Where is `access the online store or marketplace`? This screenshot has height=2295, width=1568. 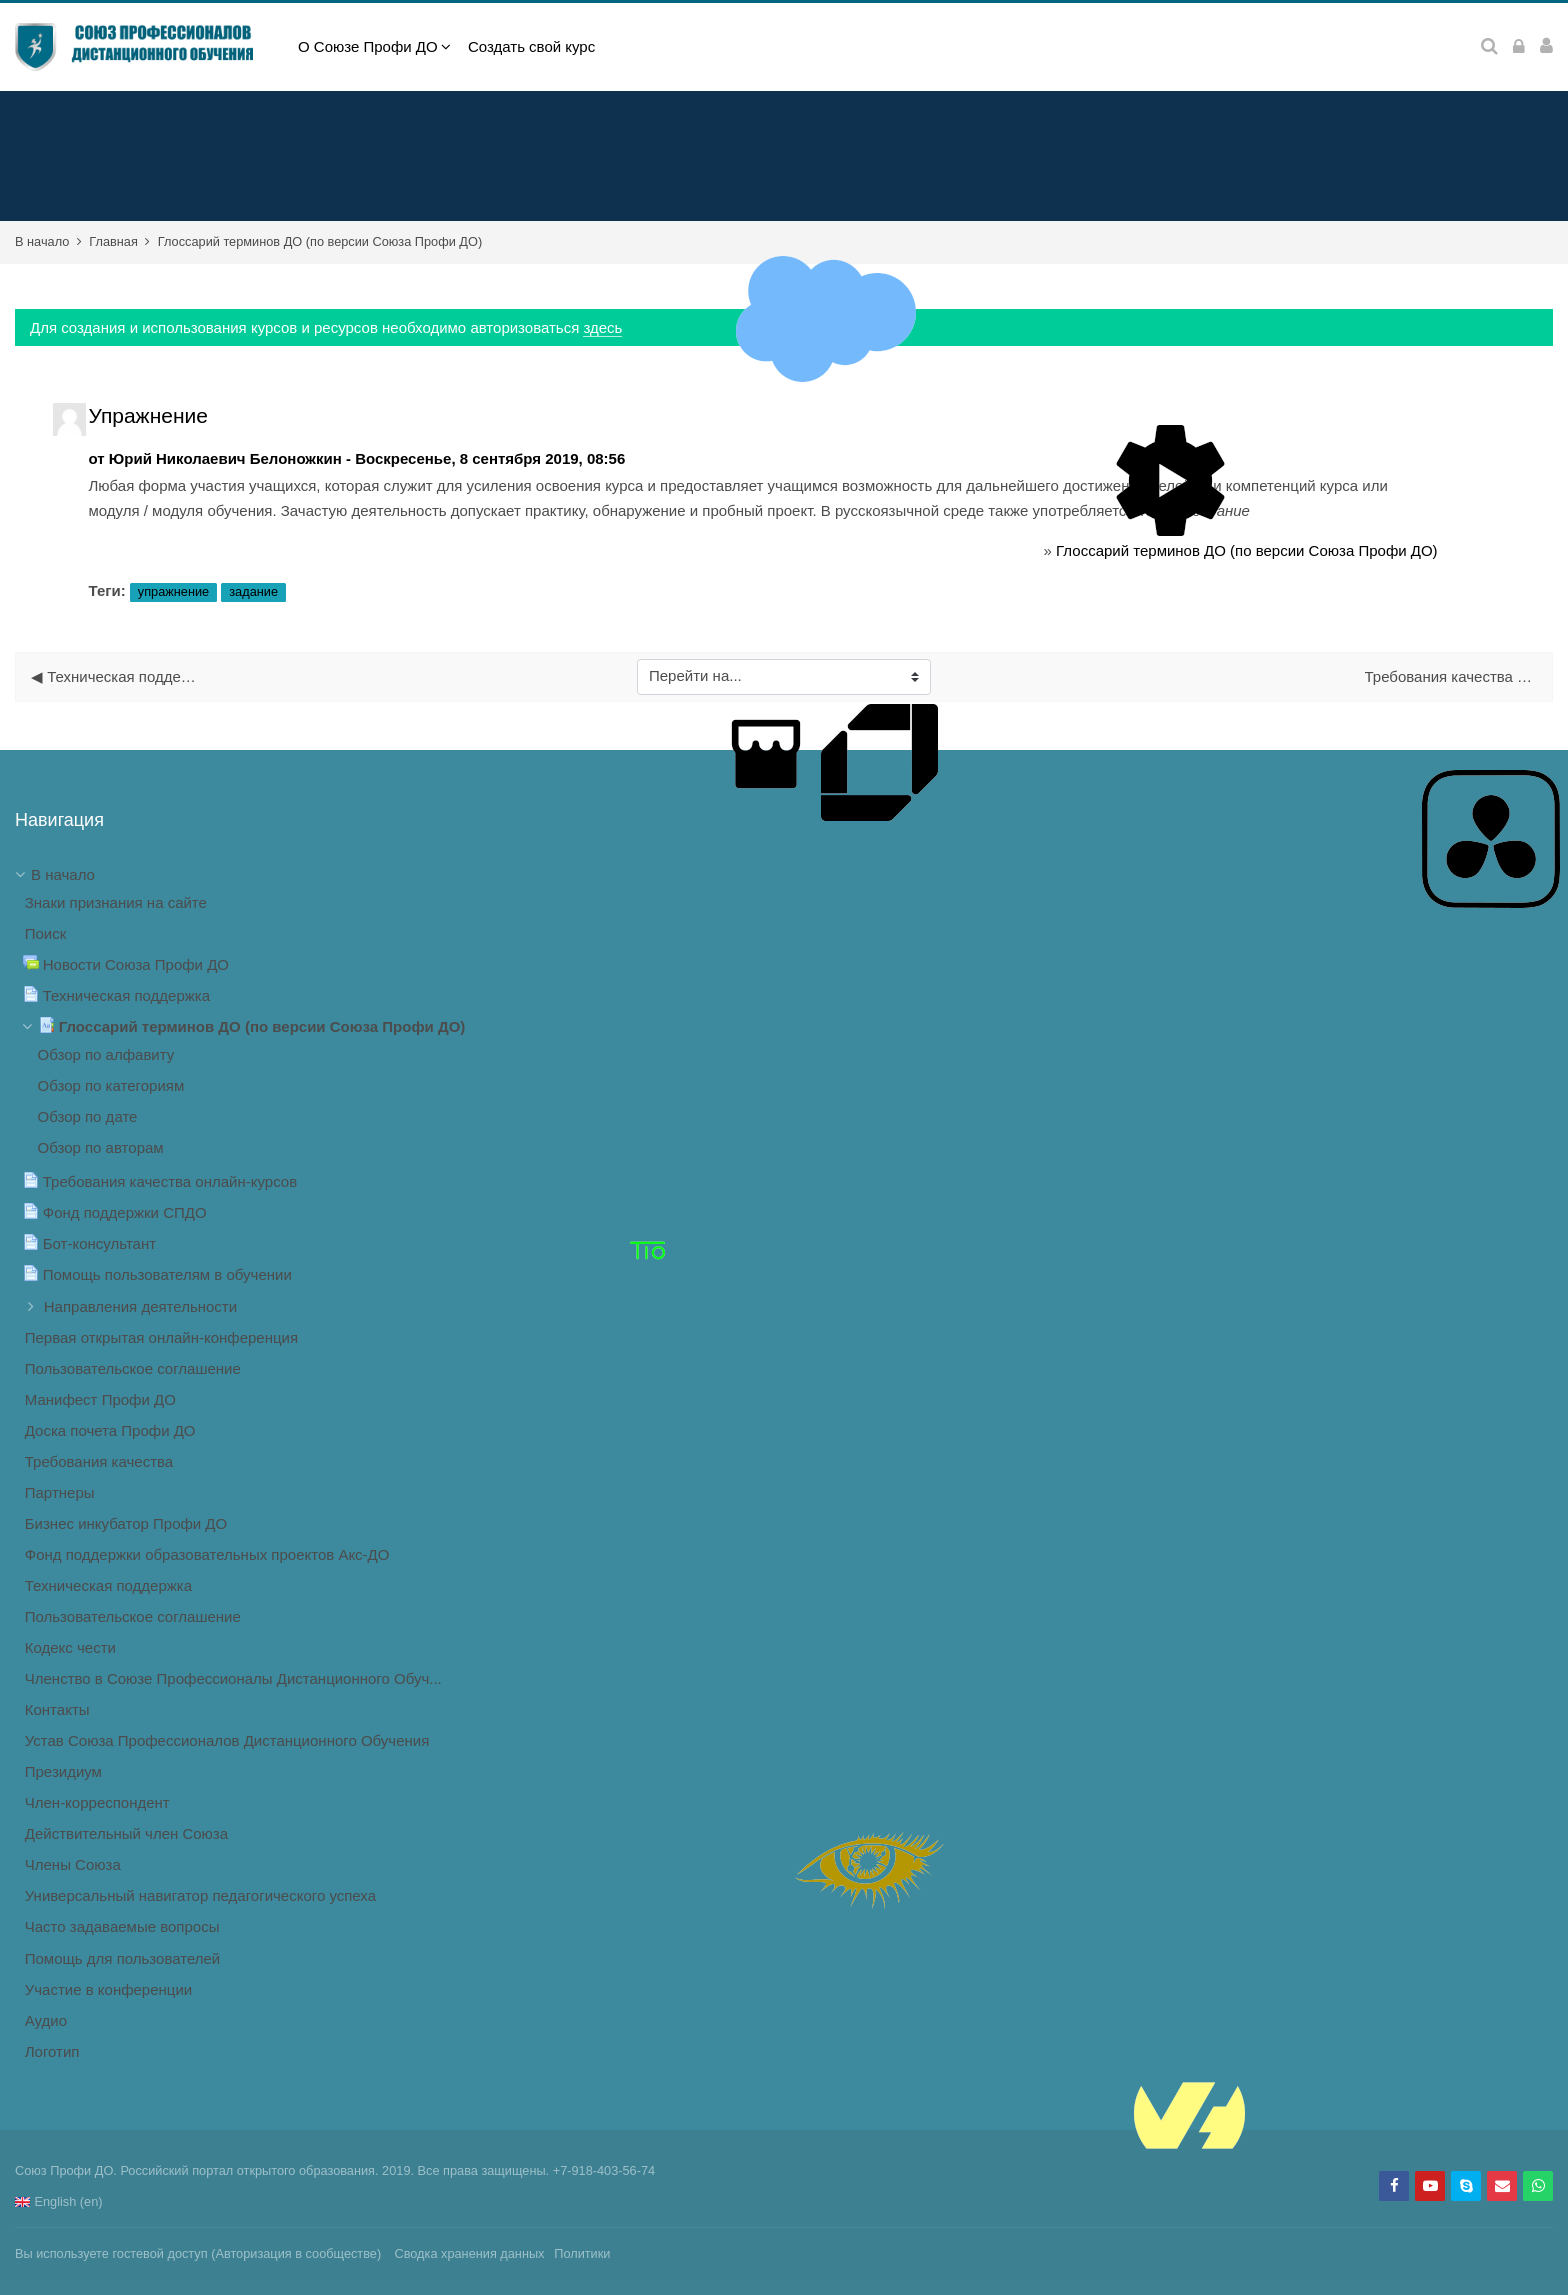 access the online store or marketplace is located at coordinates (766, 754).